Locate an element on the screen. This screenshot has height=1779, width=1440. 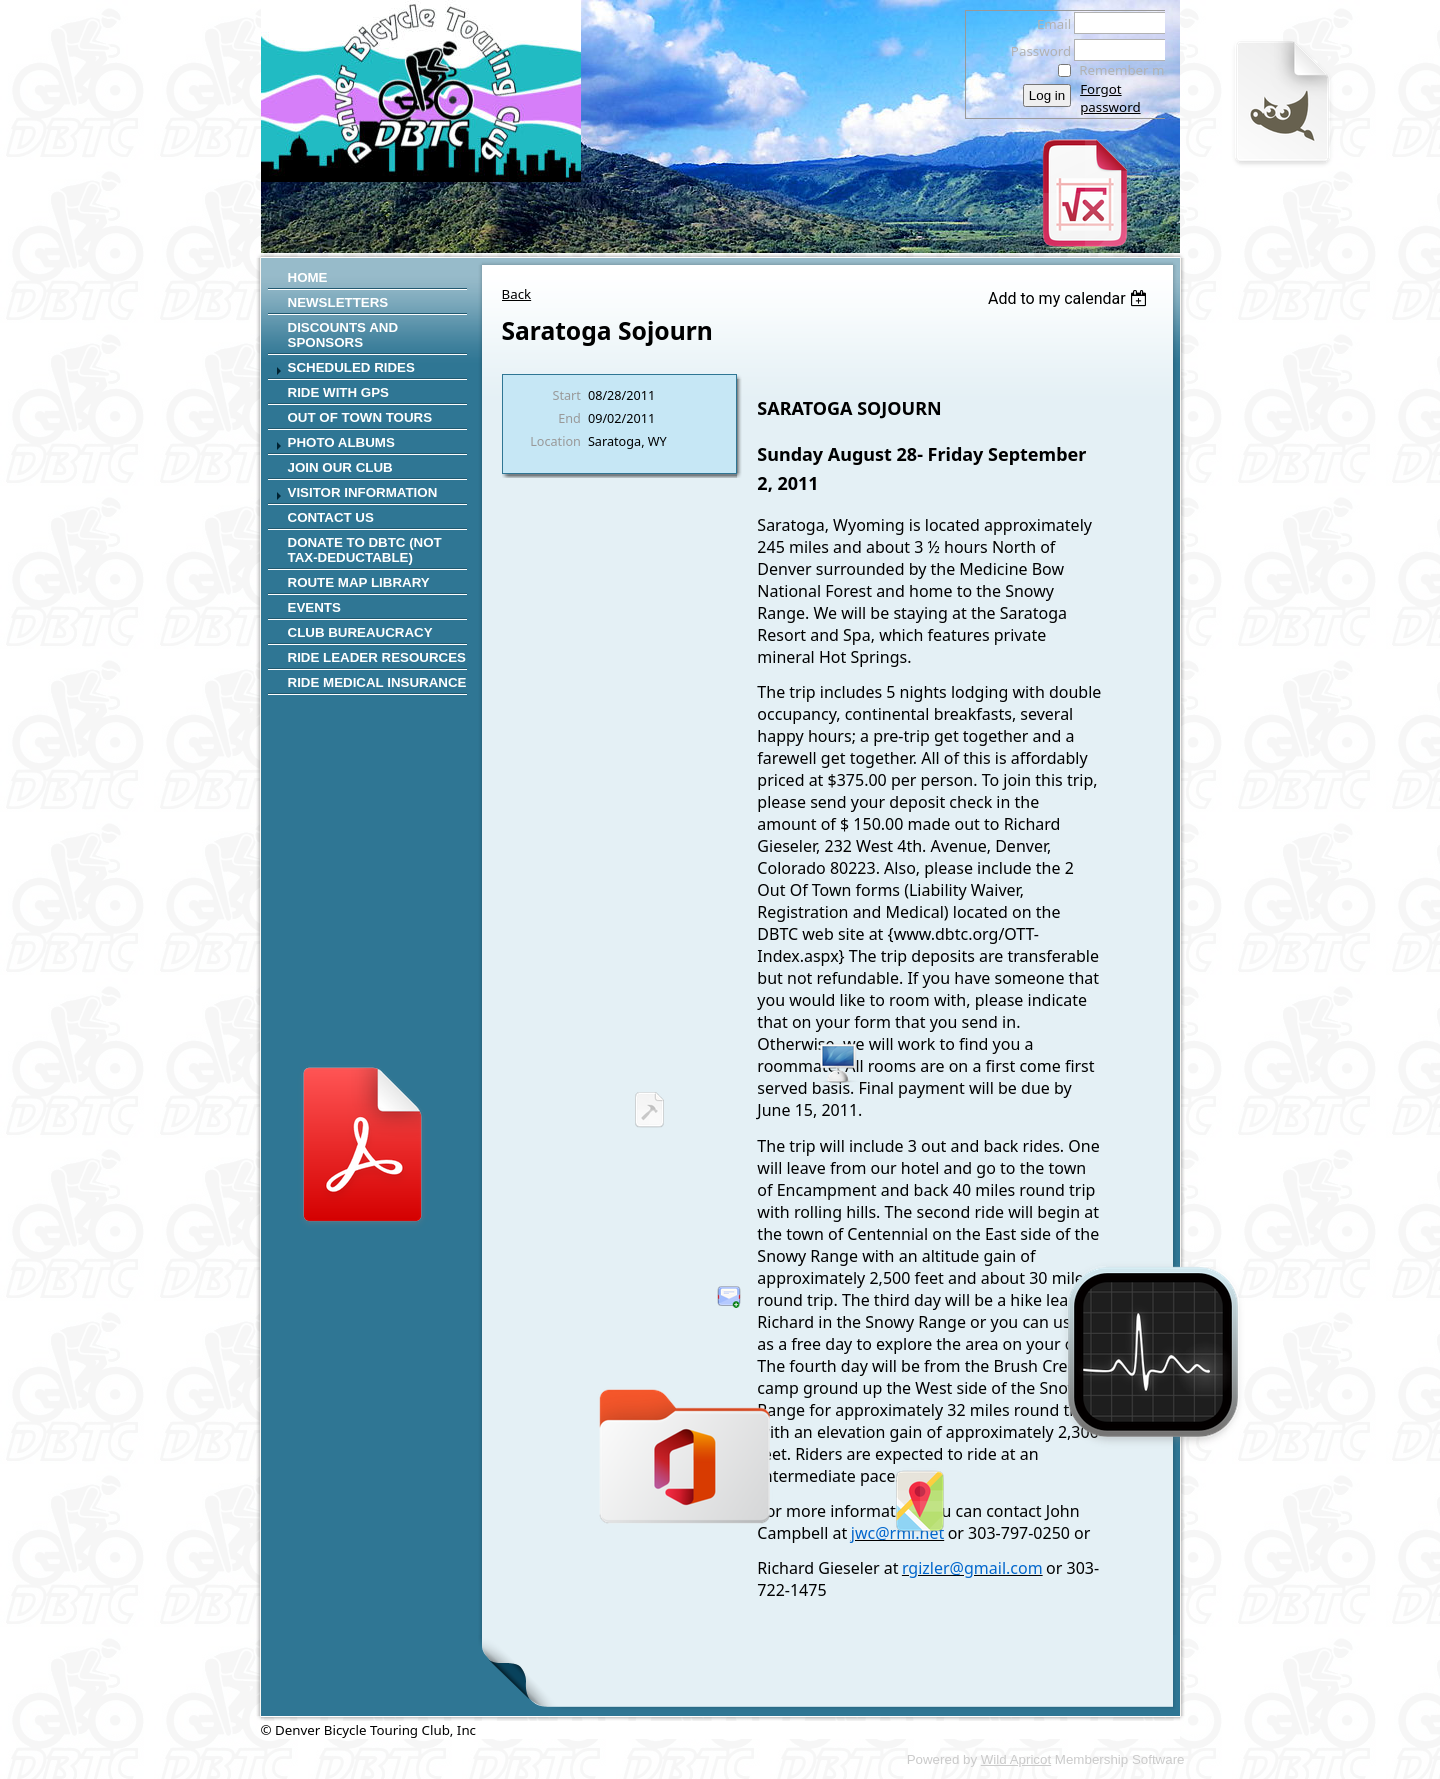
open a PDF document is located at coordinates (362, 1147).